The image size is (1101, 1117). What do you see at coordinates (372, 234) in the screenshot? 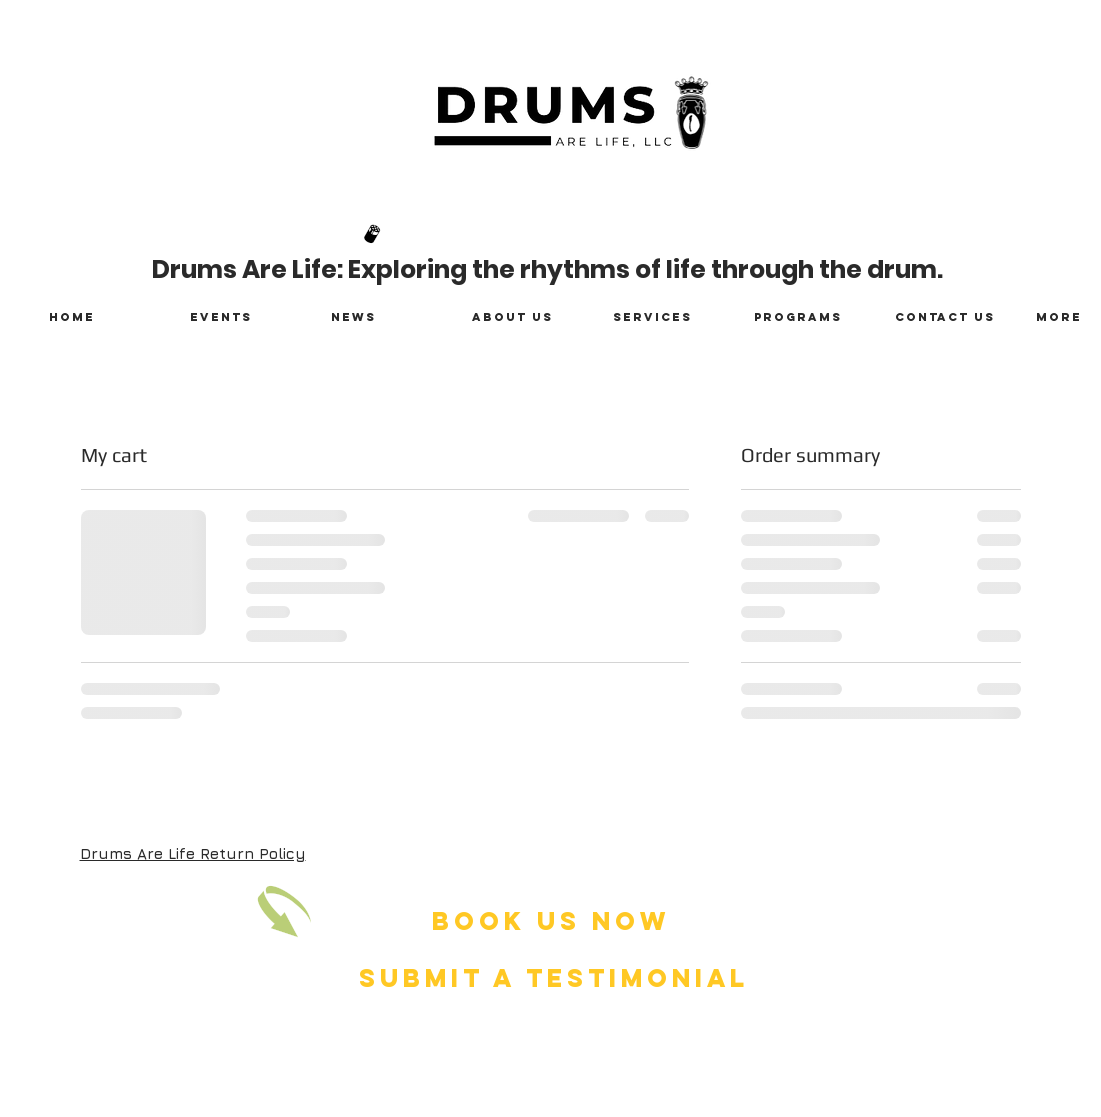
I see `add seasoning or flavor options` at bounding box center [372, 234].